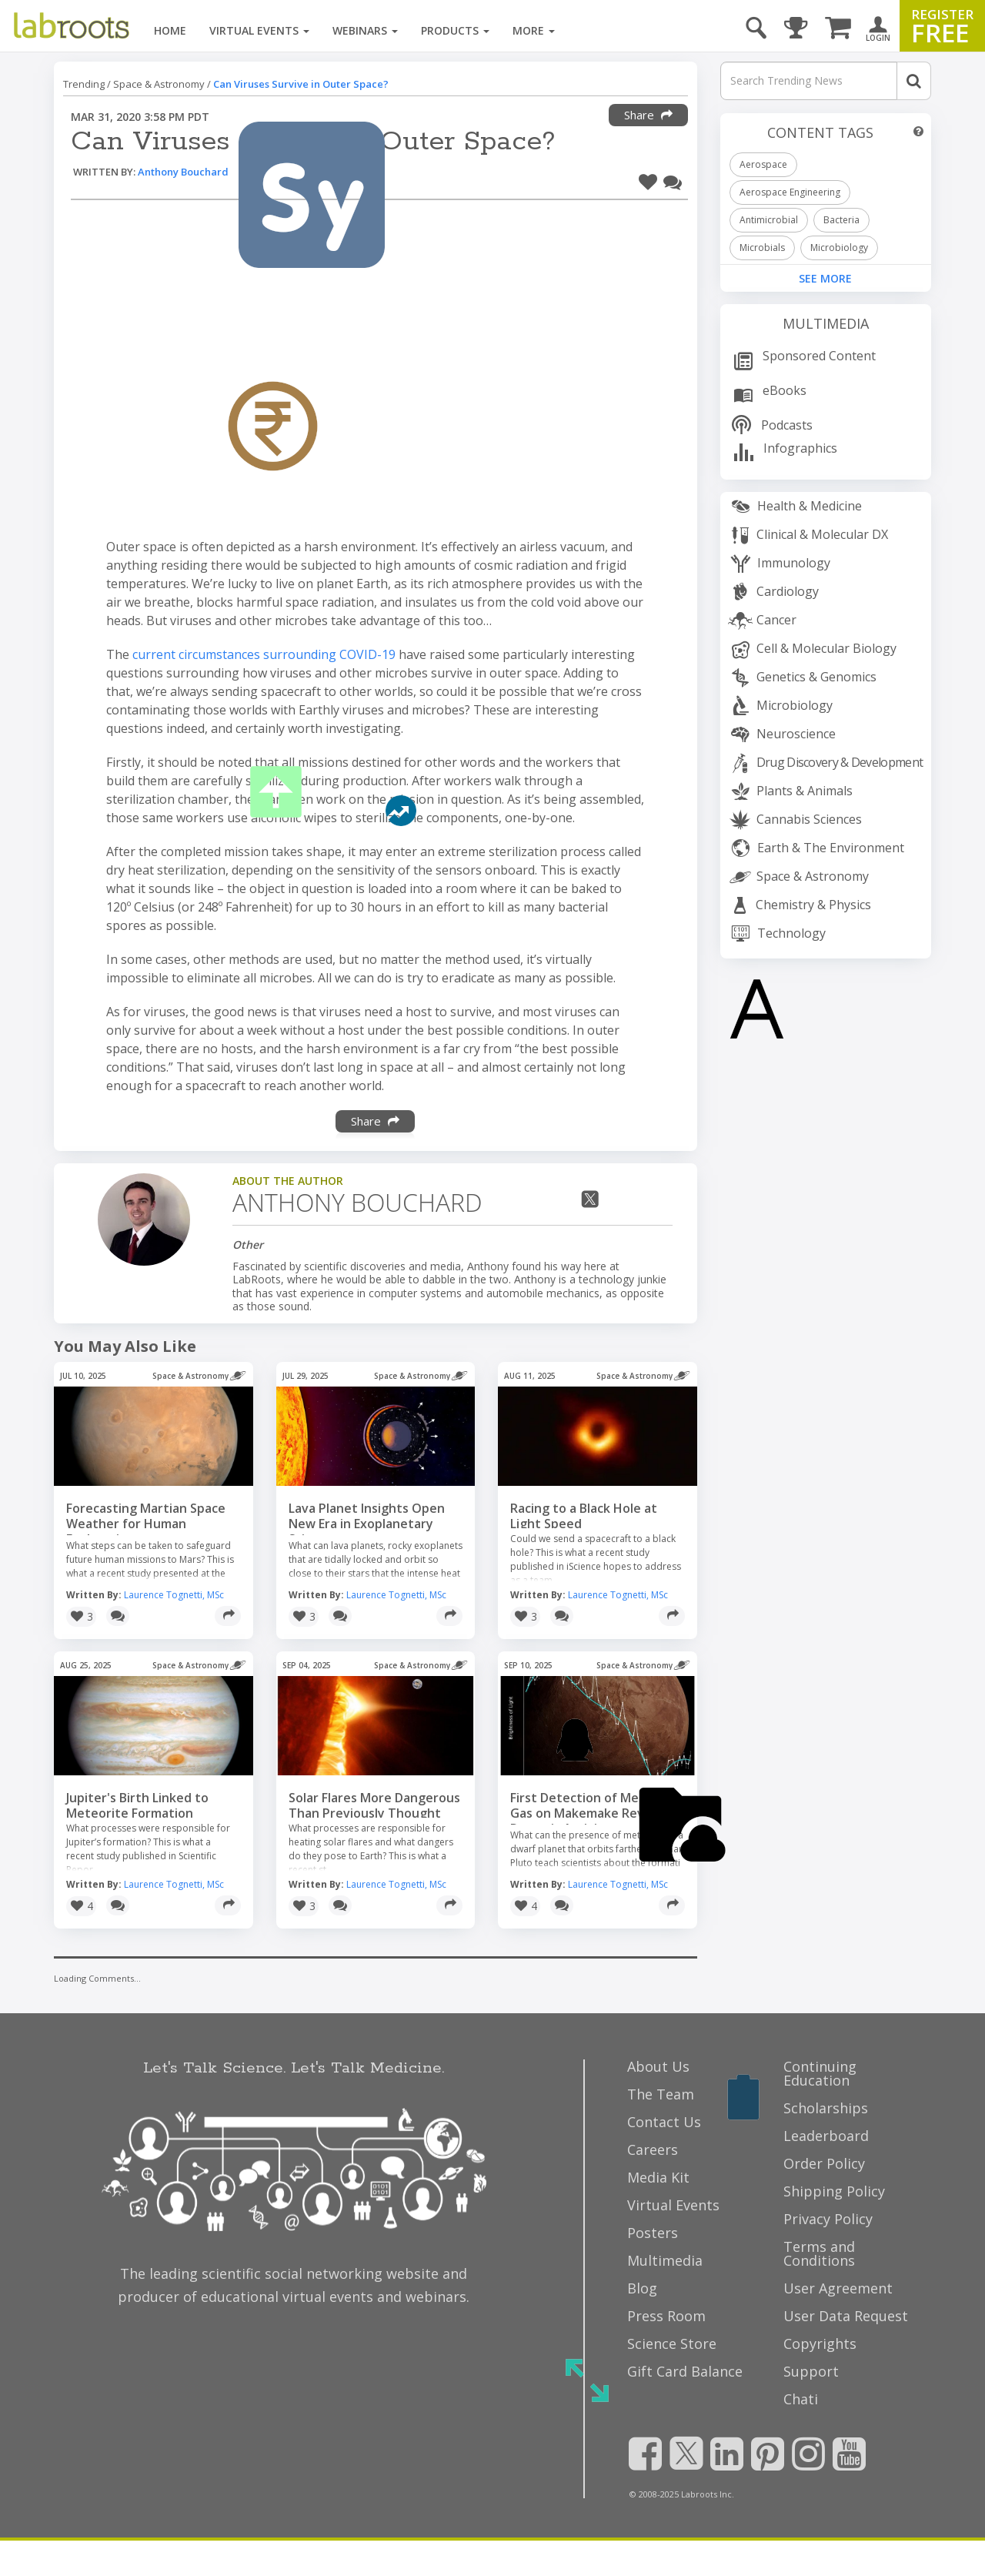 This screenshot has height=2576, width=985. Describe the element at coordinates (575, 1740) in the screenshot. I see `open QQ messenger app` at that location.